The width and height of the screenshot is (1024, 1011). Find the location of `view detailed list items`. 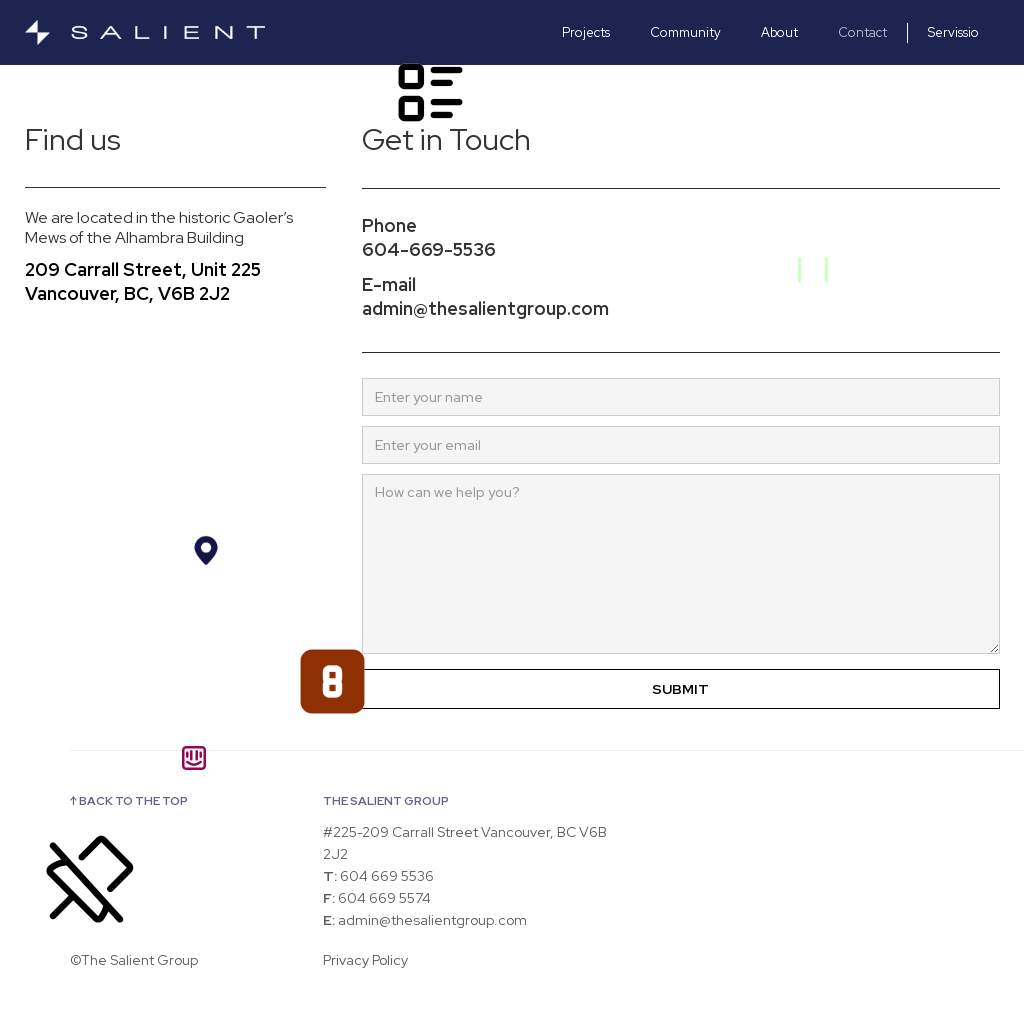

view detailed list items is located at coordinates (430, 92).